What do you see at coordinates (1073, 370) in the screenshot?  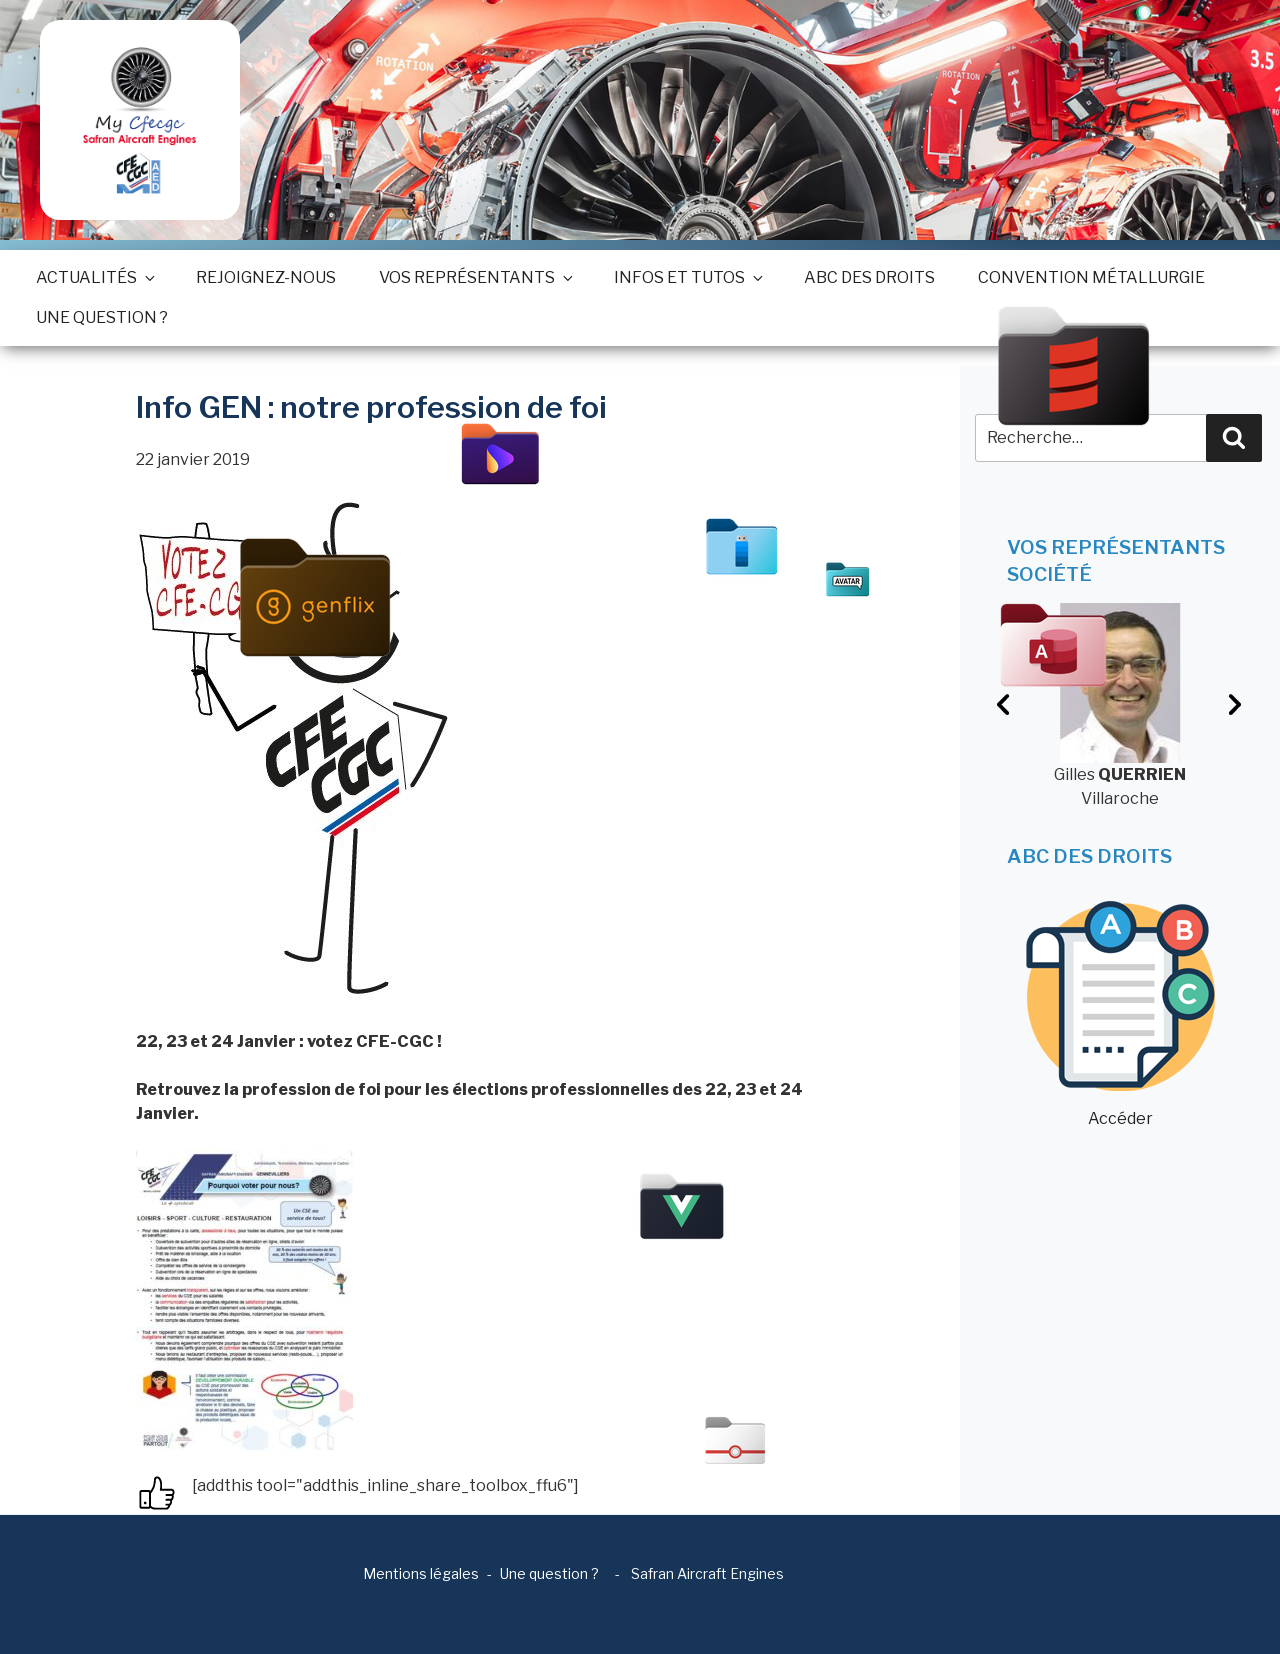 I see `open scala project folder` at bounding box center [1073, 370].